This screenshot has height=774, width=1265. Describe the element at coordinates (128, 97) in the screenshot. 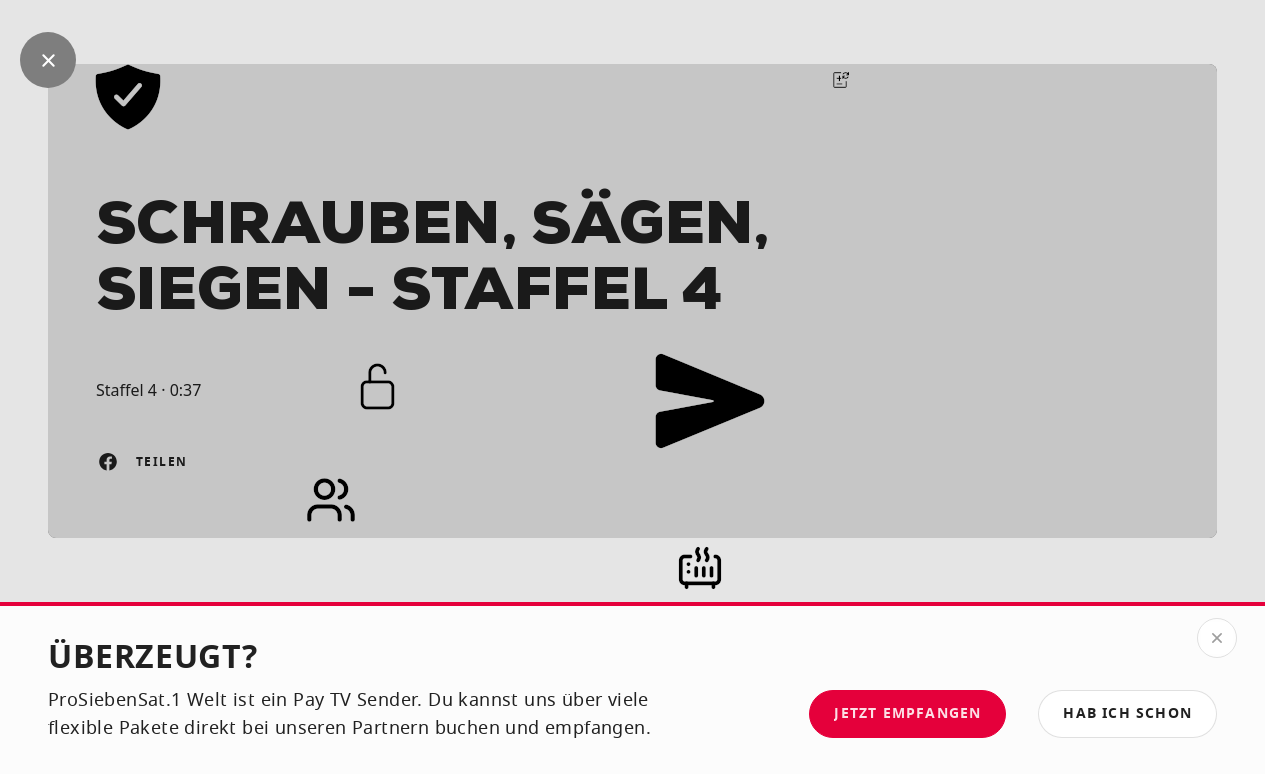

I see `indicates verified or secure status` at that location.